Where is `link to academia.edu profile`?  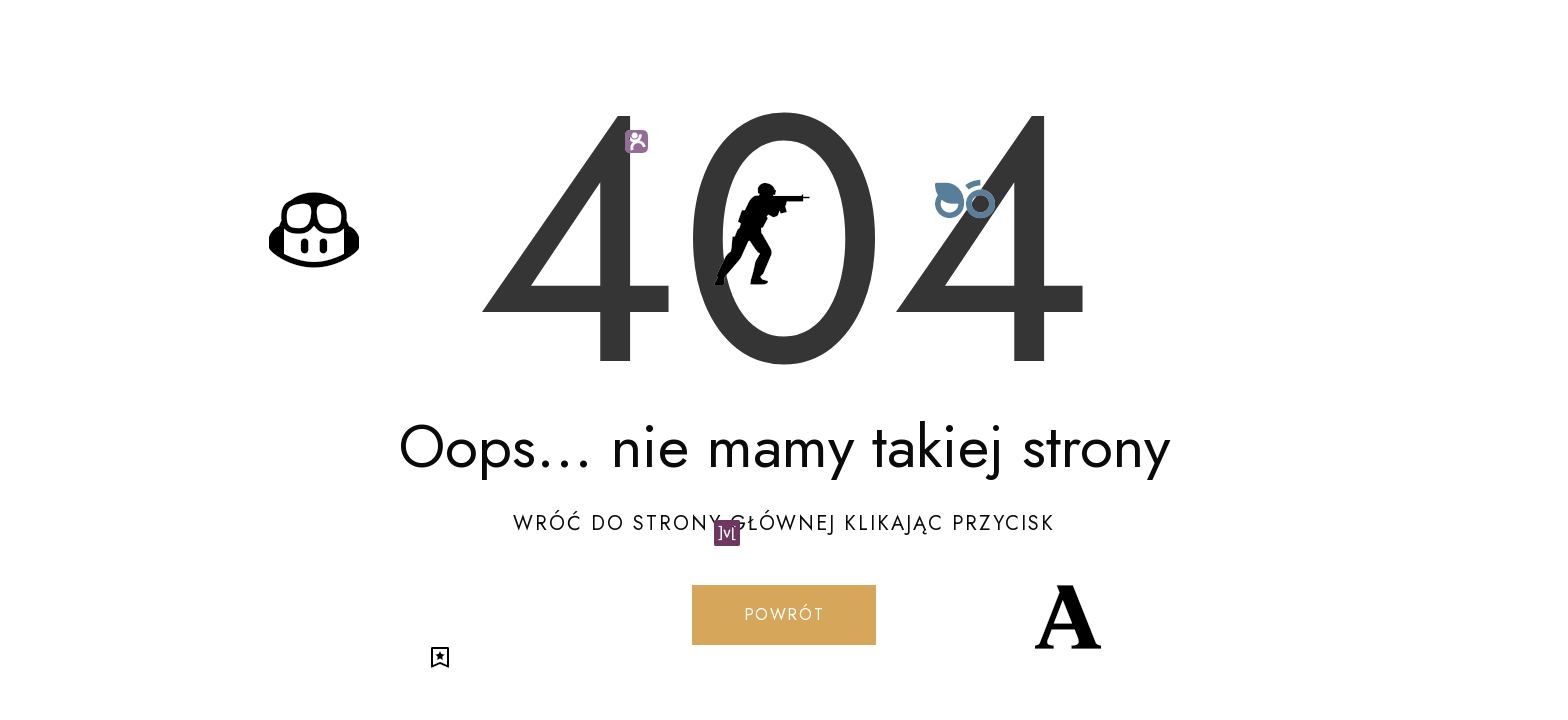
link to academia.edu profile is located at coordinates (1068, 617).